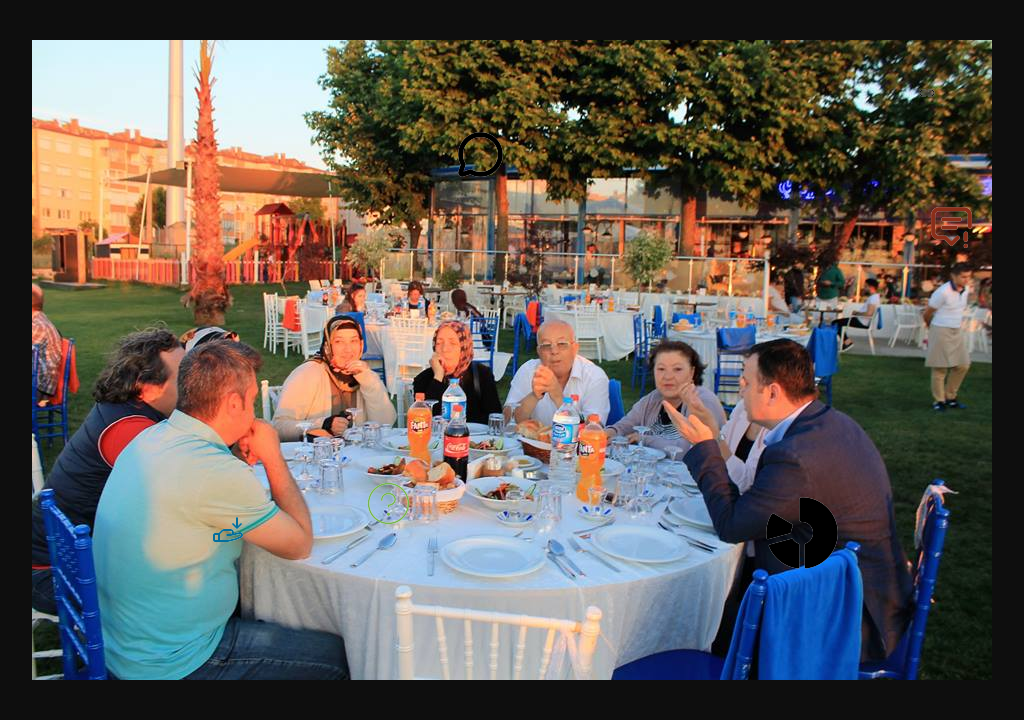 This screenshot has height=720, width=1024. What do you see at coordinates (951, 225) in the screenshot?
I see `message with urgent or important alert` at bounding box center [951, 225].